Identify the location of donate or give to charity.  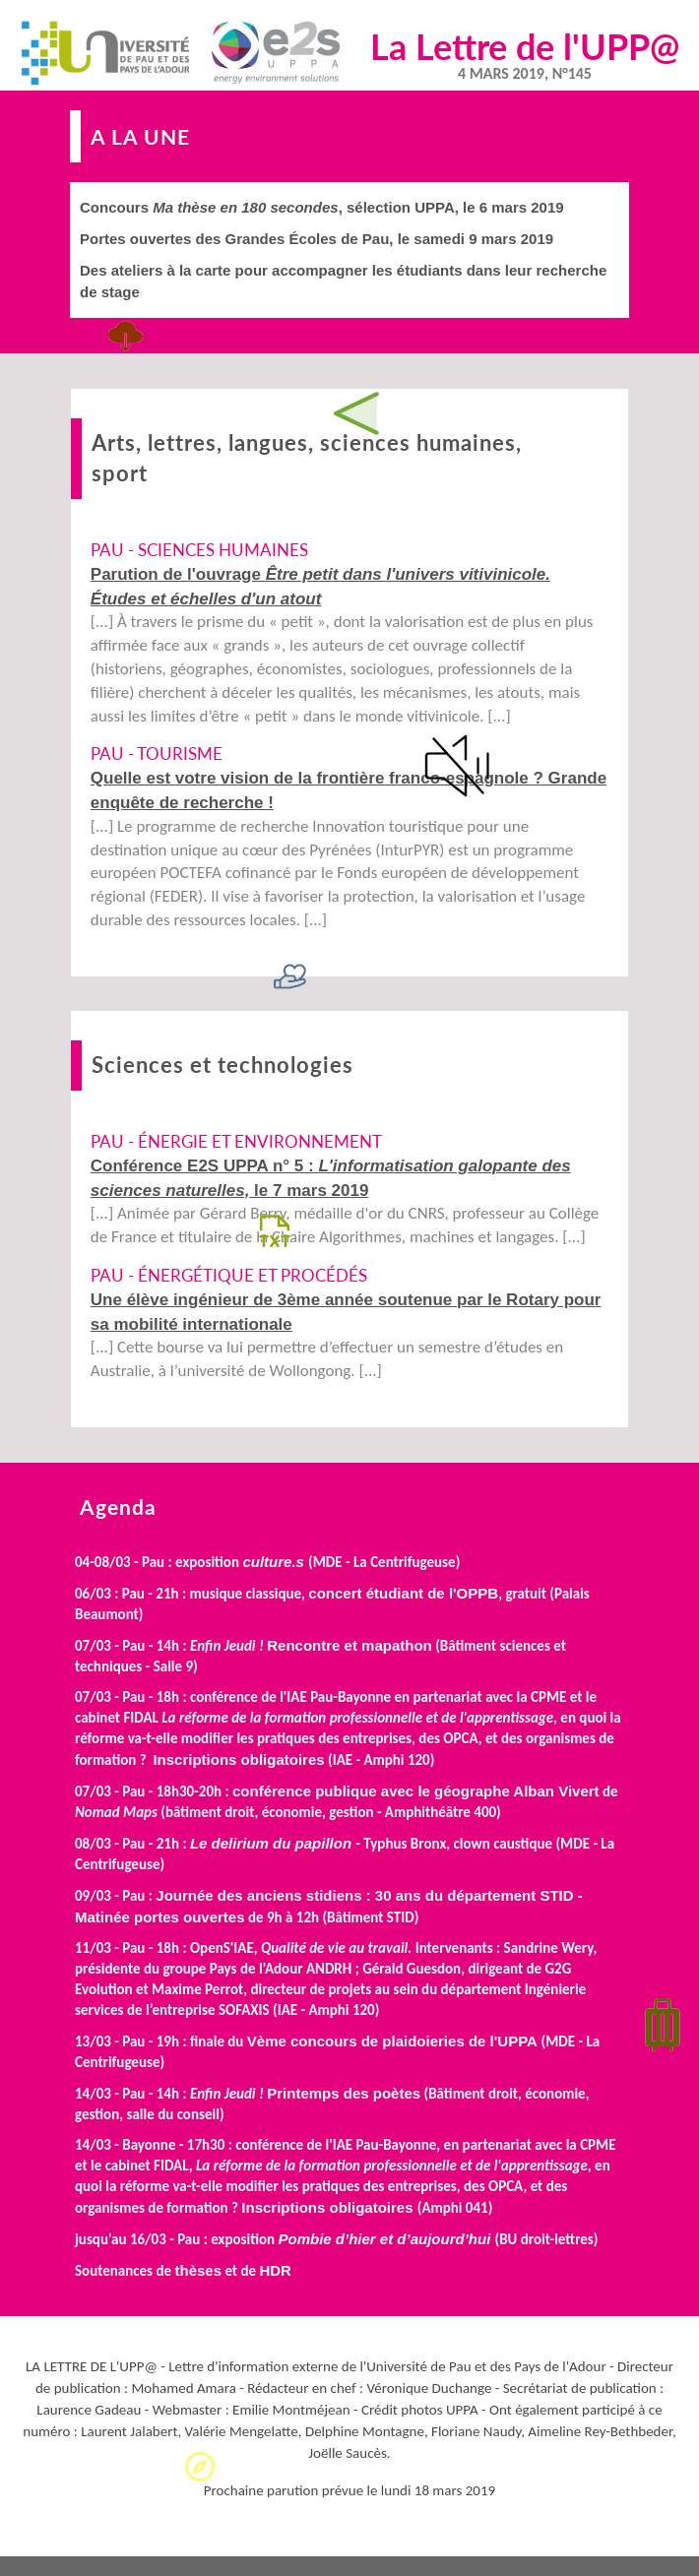
(290, 976).